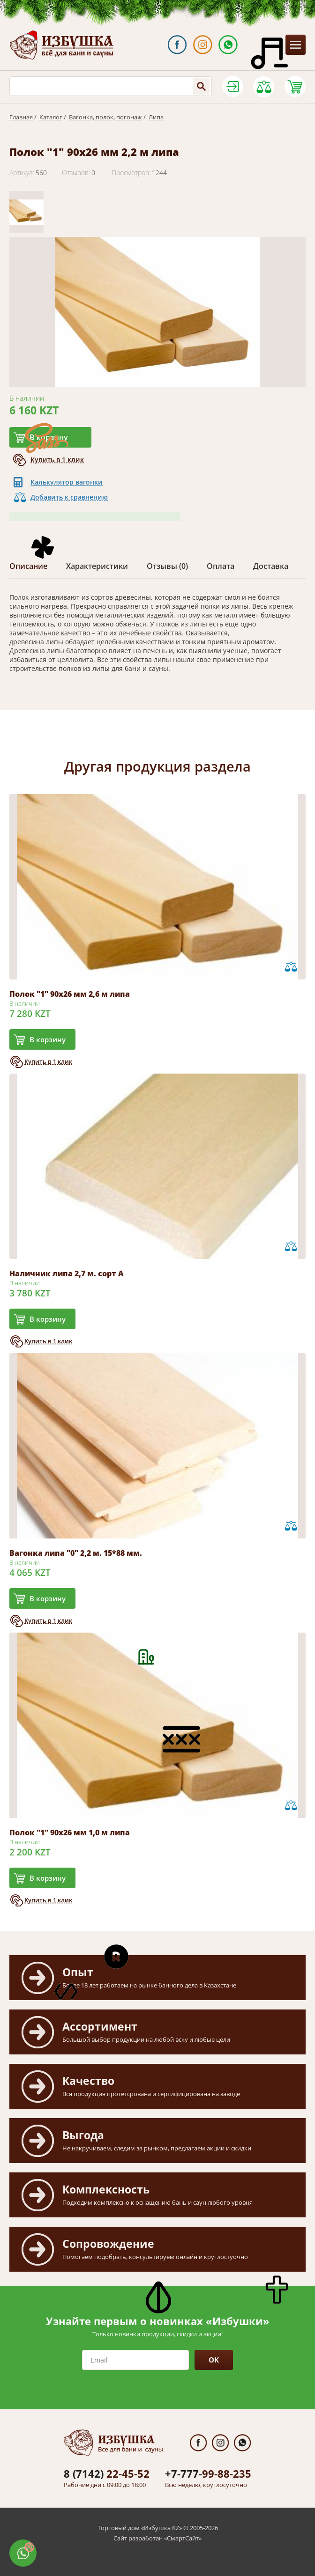 The height and width of the screenshot is (2576, 315). What do you see at coordinates (158, 2297) in the screenshot?
I see `indicates 50% humidity level` at bounding box center [158, 2297].